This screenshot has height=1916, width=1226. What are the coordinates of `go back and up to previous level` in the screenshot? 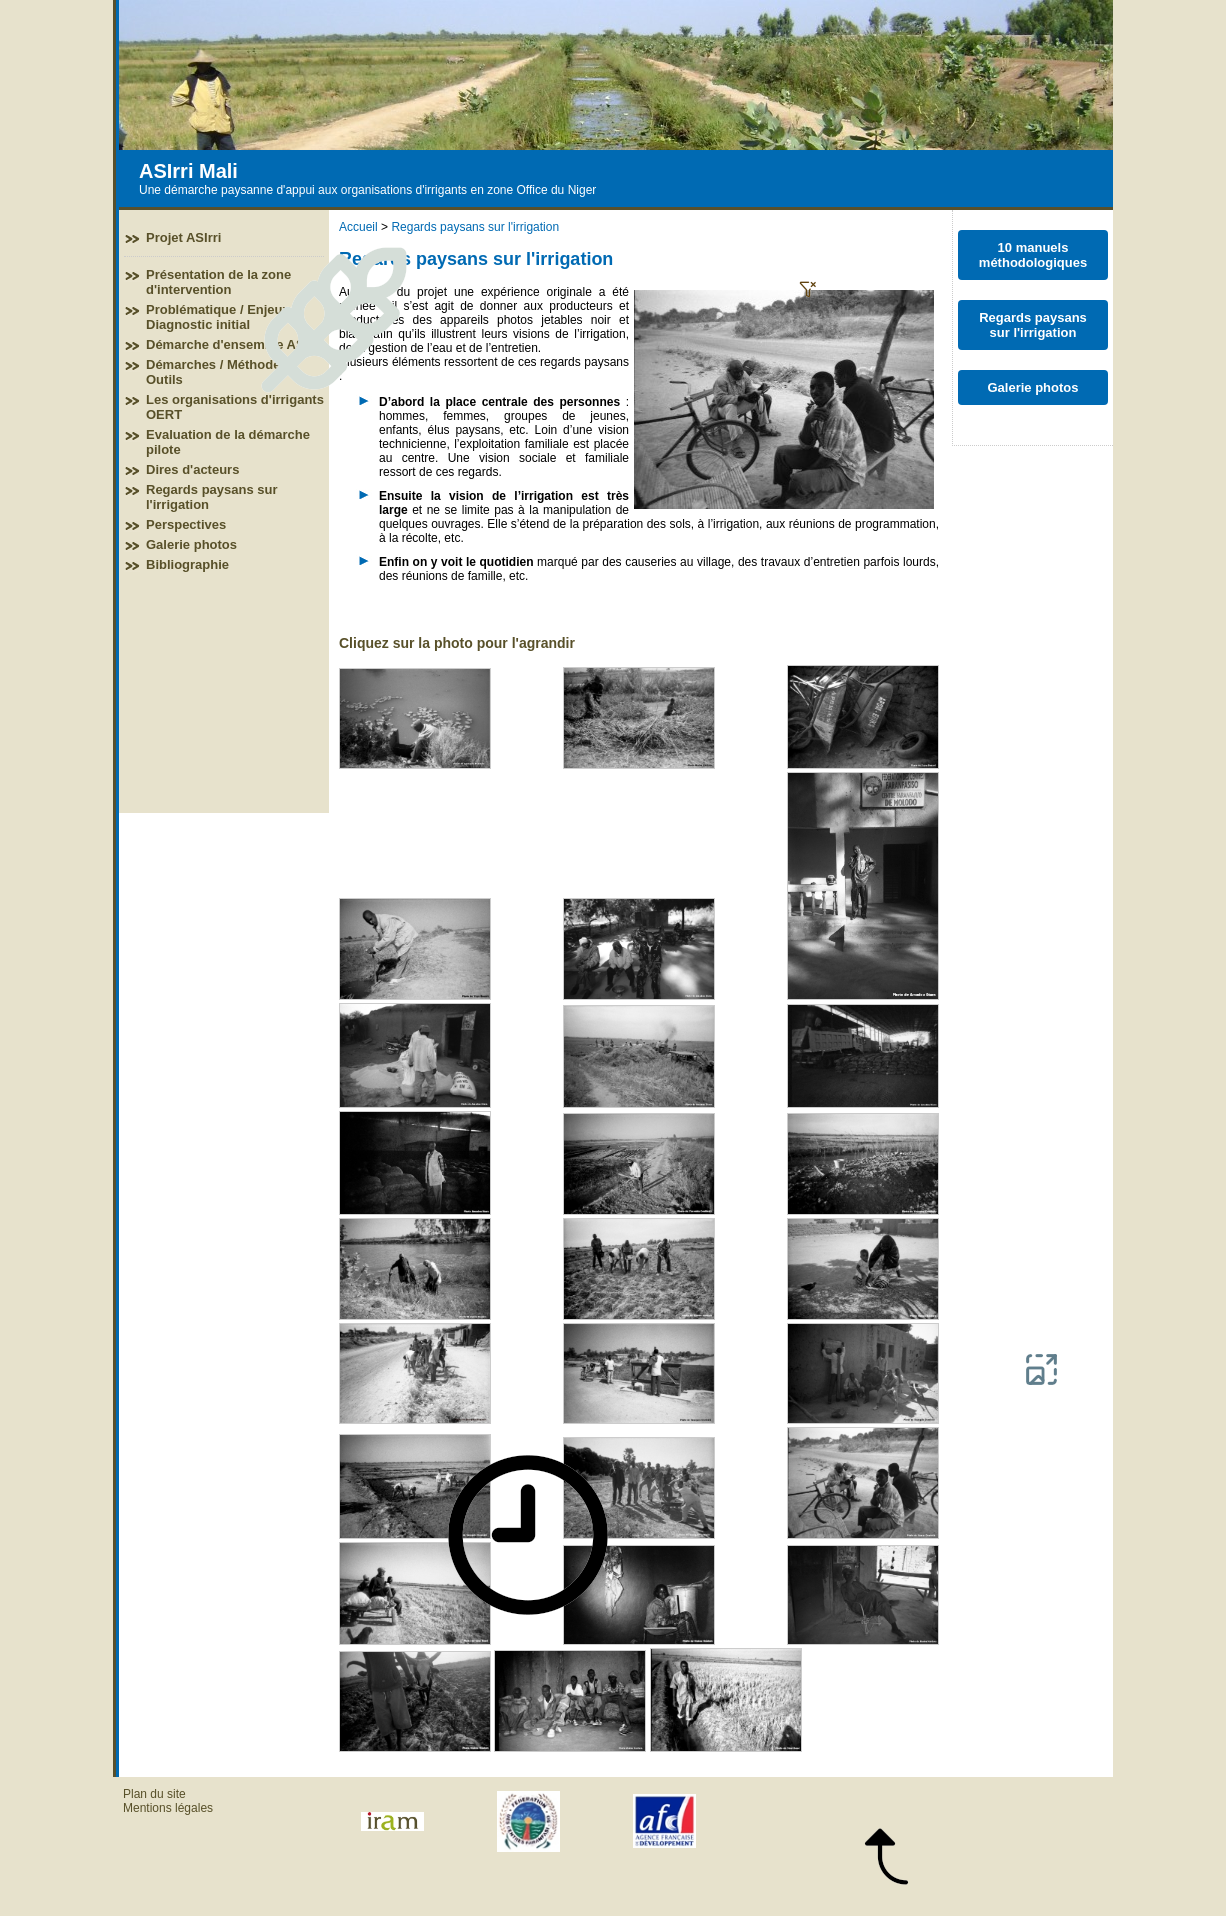 It's located at (886, 1856).